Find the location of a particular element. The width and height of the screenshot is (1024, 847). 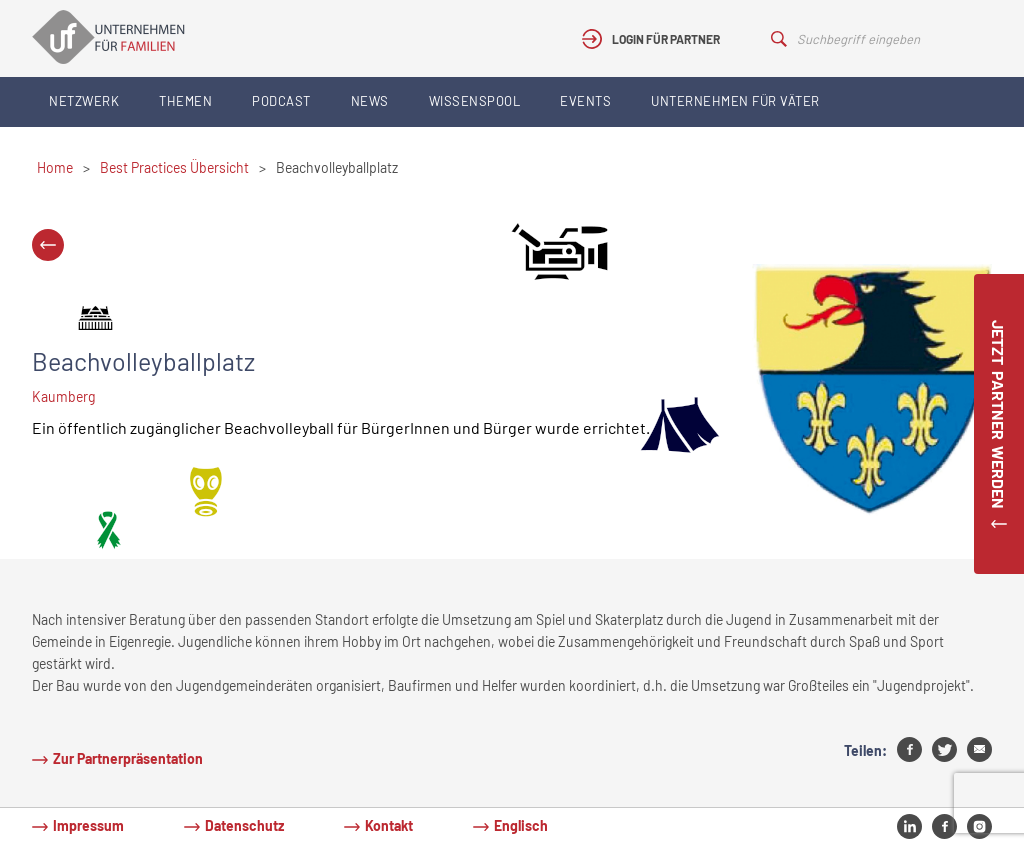

access camping or outdoor activity features is located at coordinates (680, 425).